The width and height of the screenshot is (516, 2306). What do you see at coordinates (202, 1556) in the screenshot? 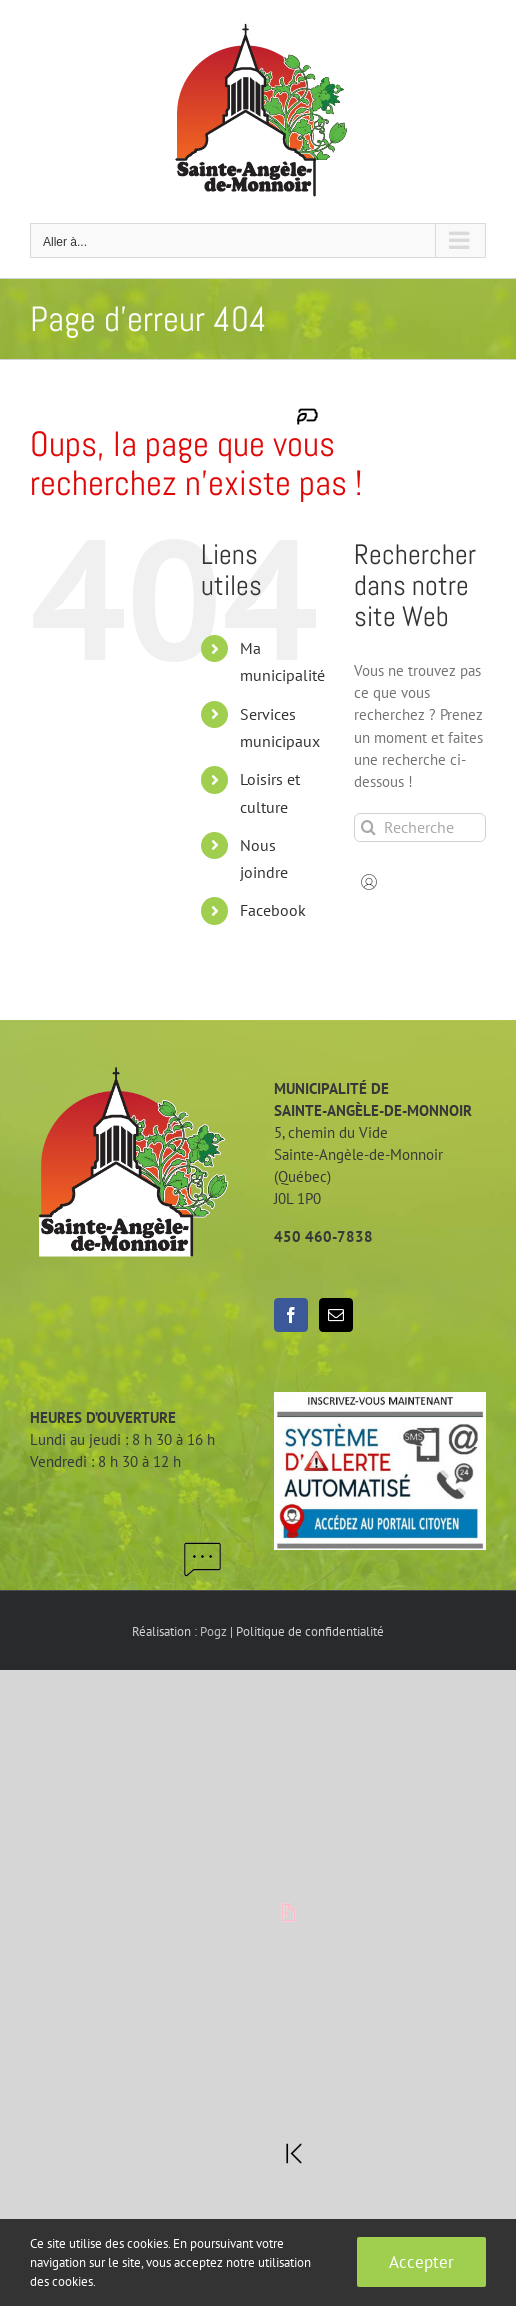
I see `open chat or messaging` at bounding box center [202, 1556].